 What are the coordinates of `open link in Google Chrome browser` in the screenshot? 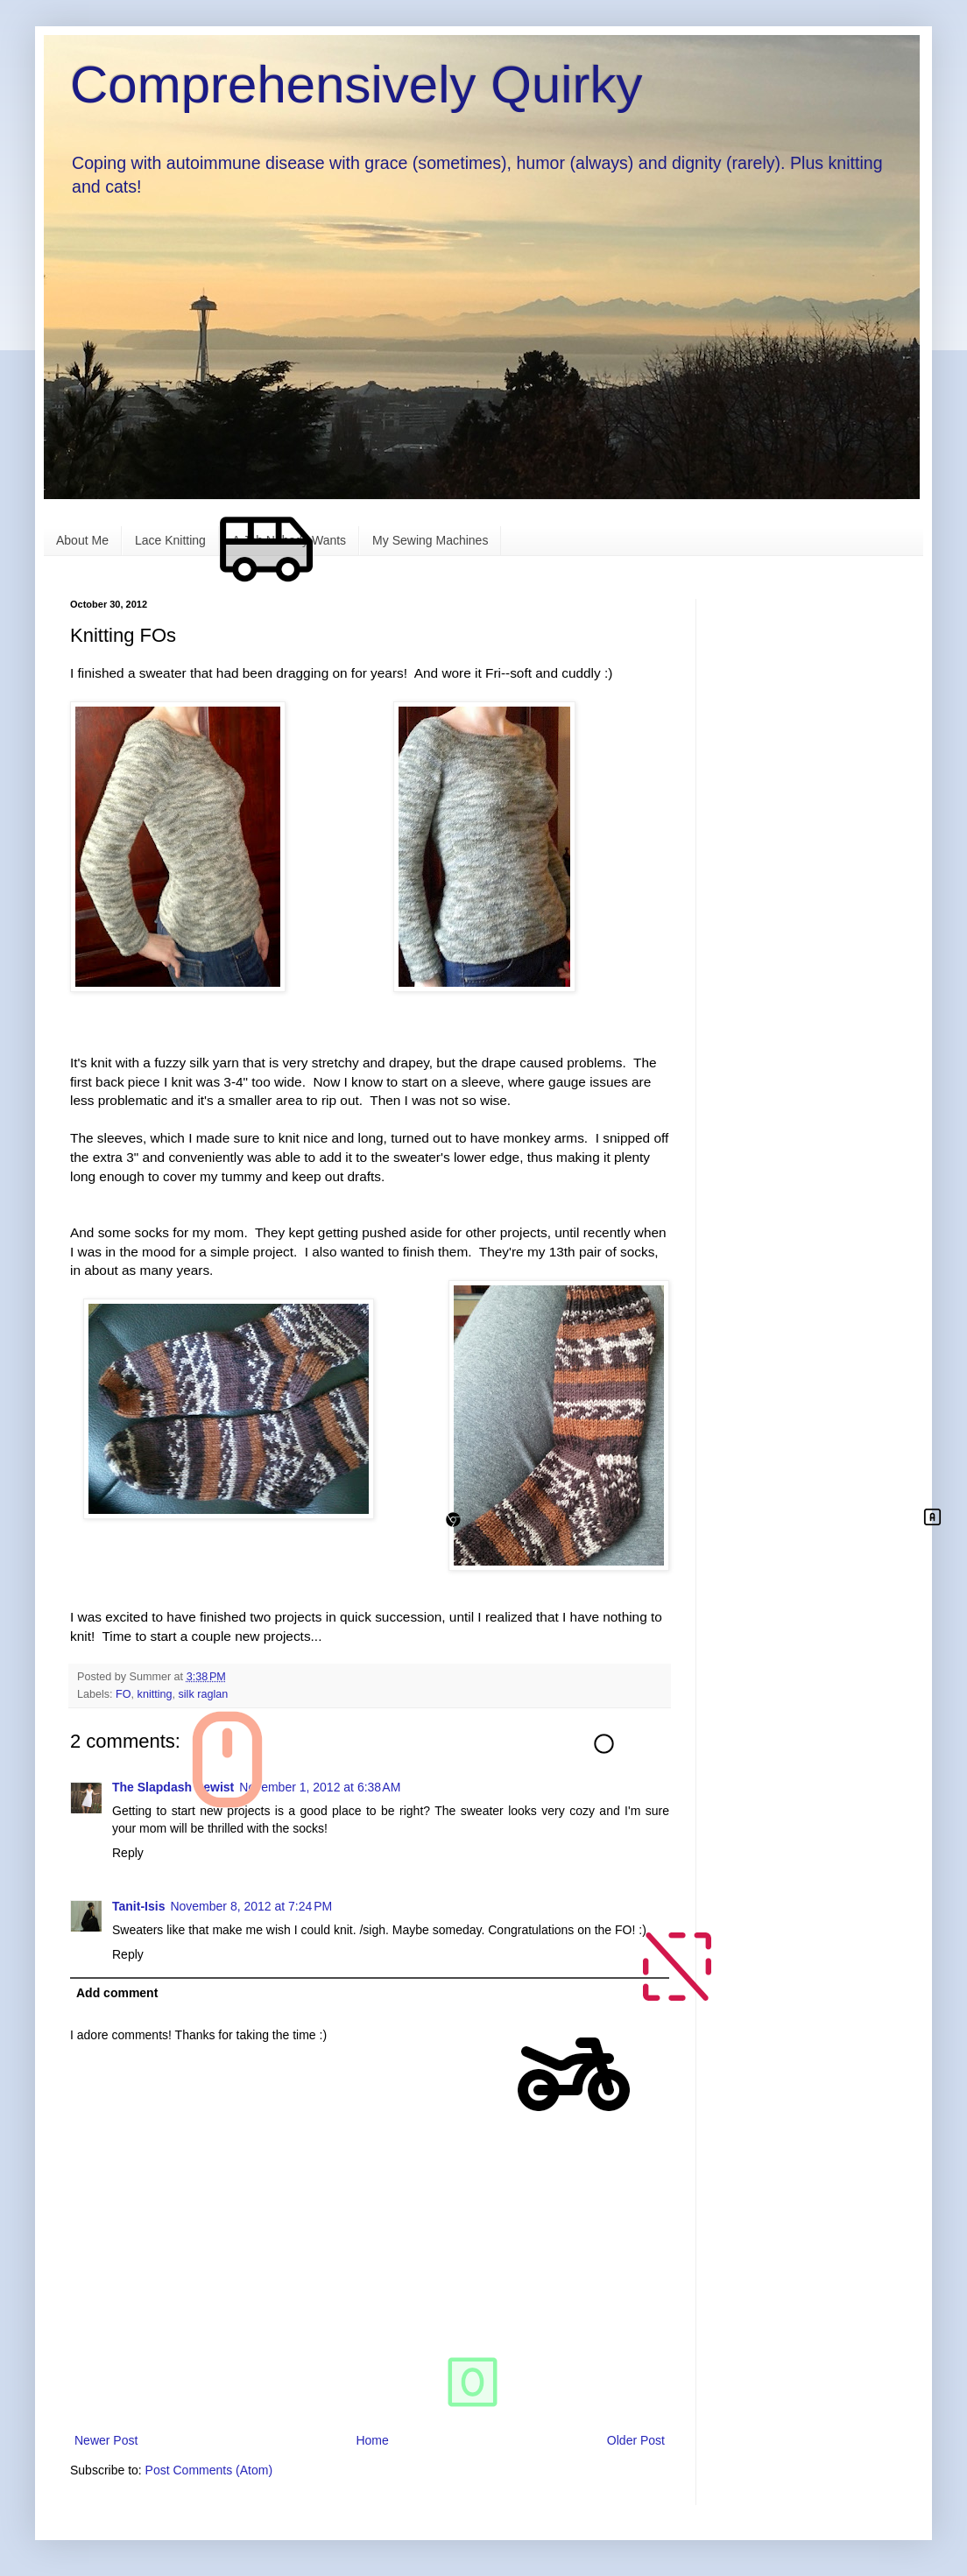 It's located at (453, 1519).